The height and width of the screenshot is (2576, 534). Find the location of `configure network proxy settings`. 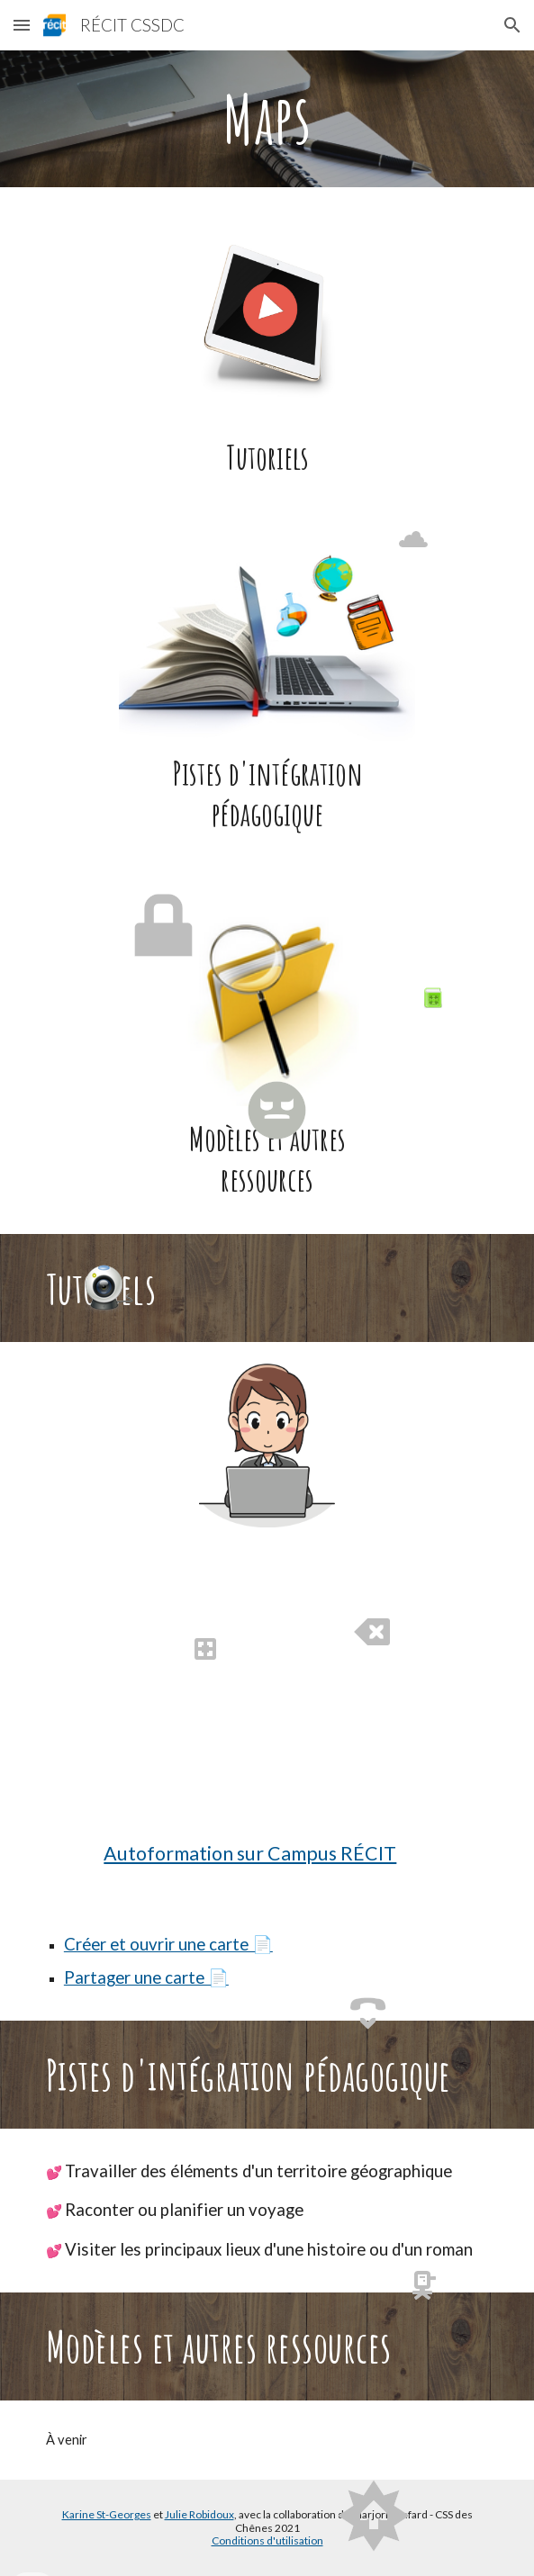

configure network proxy settings is located at coordinates (425, 2285).